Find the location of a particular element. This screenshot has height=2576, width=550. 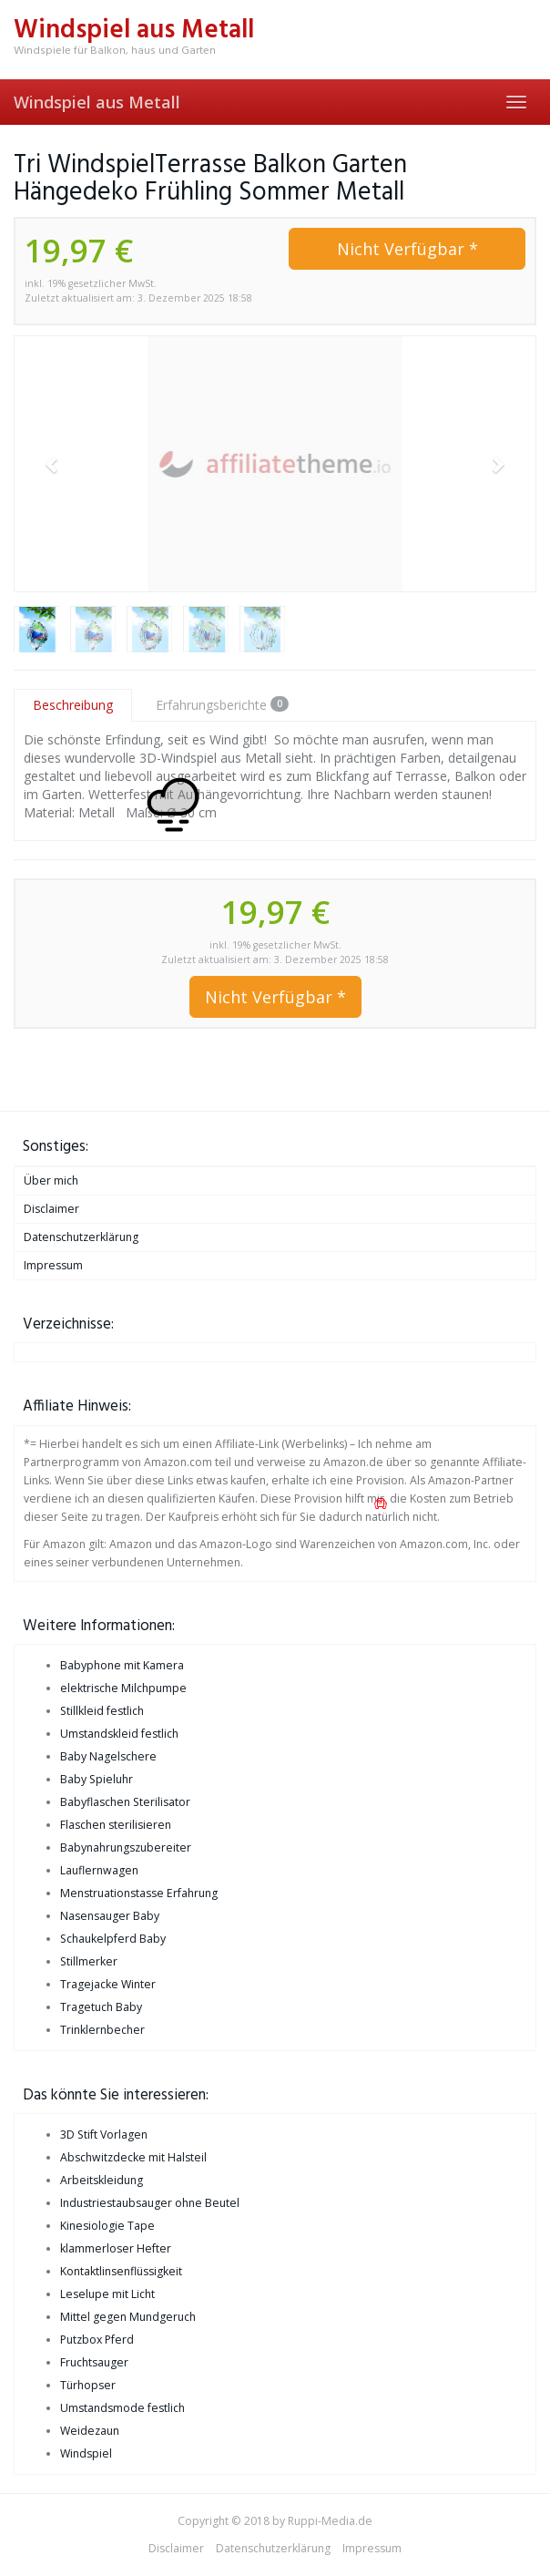

indicates foggy weather conditions is located at coordinates (173, 804).